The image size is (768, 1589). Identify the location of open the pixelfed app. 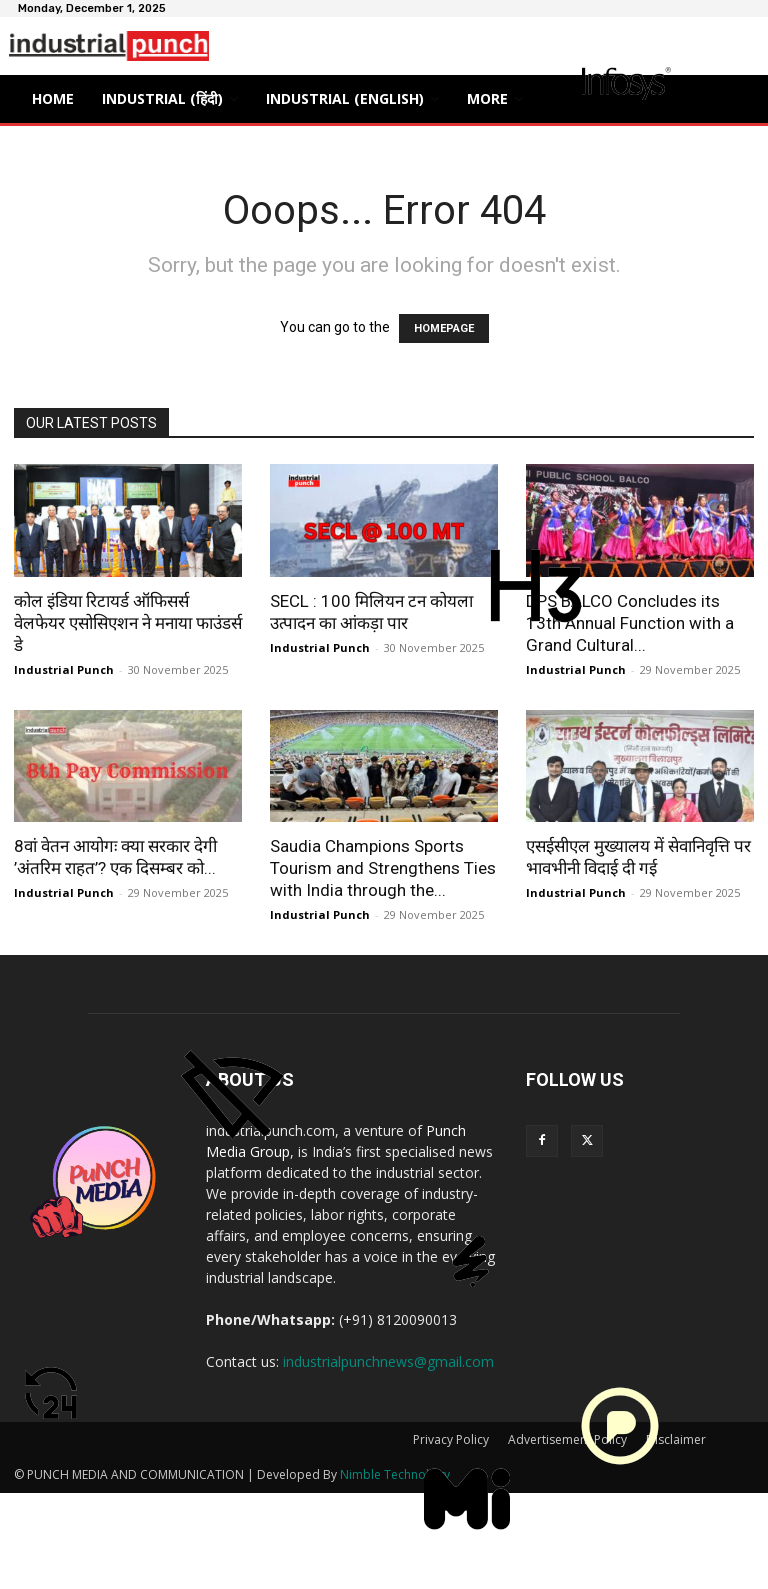
(620, 1426).